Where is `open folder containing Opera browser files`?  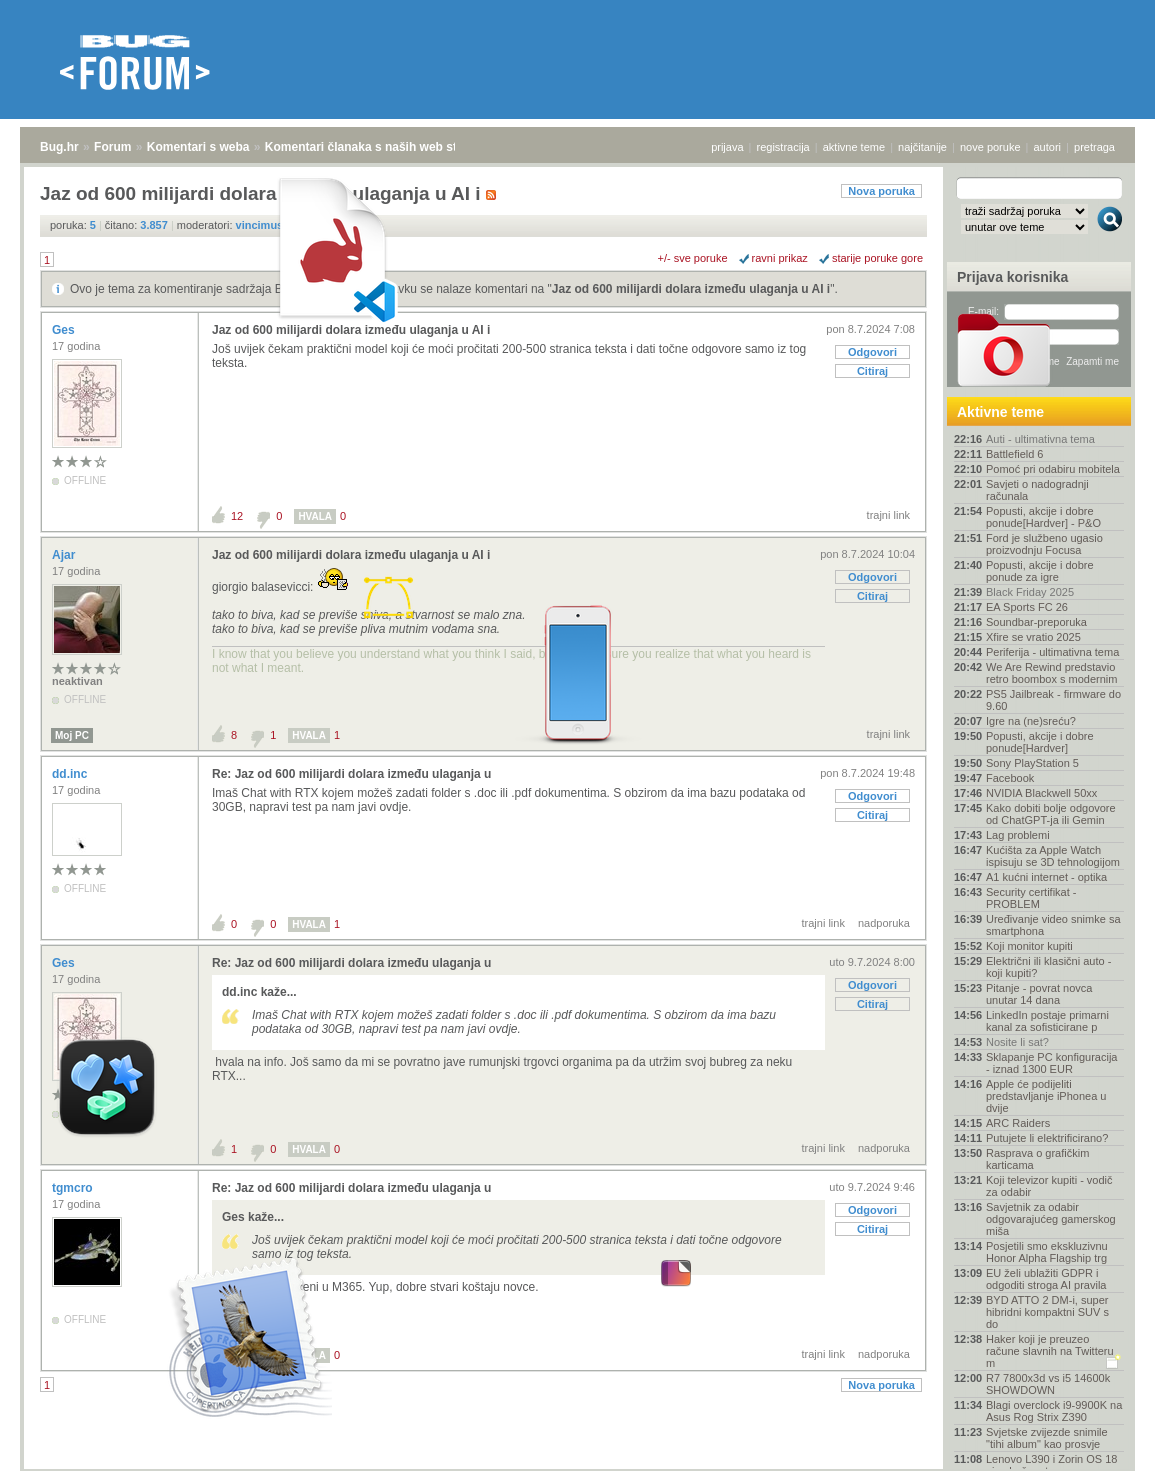
open folder containing Opera browser files is located at coordinates (1003, 352).